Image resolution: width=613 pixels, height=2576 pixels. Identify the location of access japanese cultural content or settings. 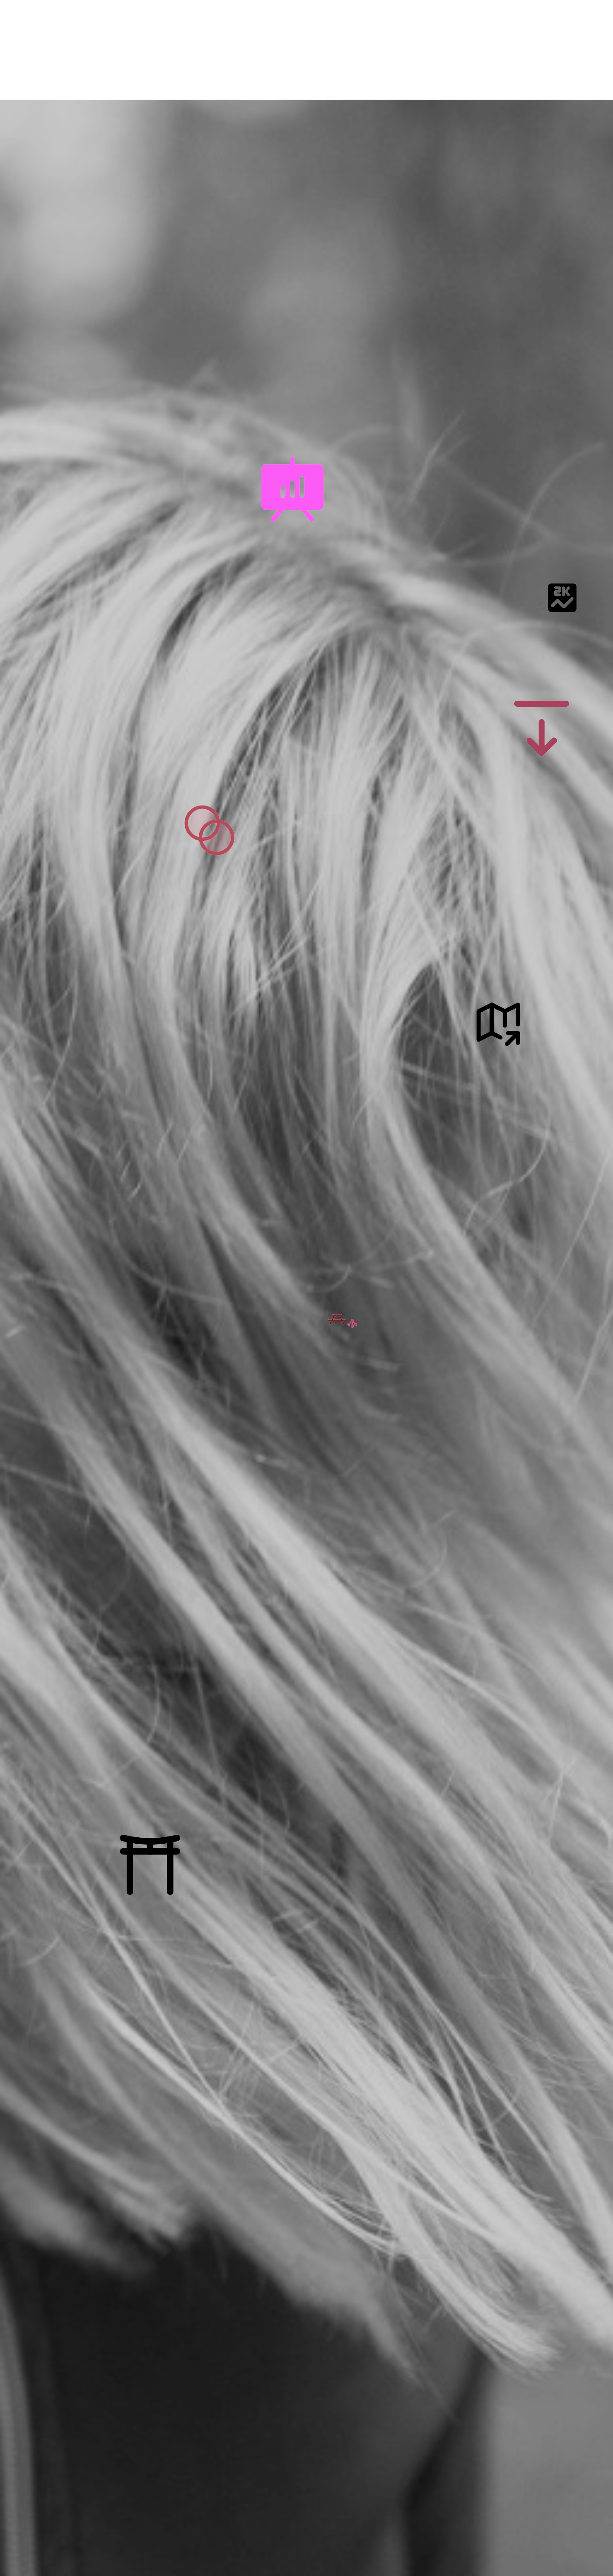
(150, 1865).